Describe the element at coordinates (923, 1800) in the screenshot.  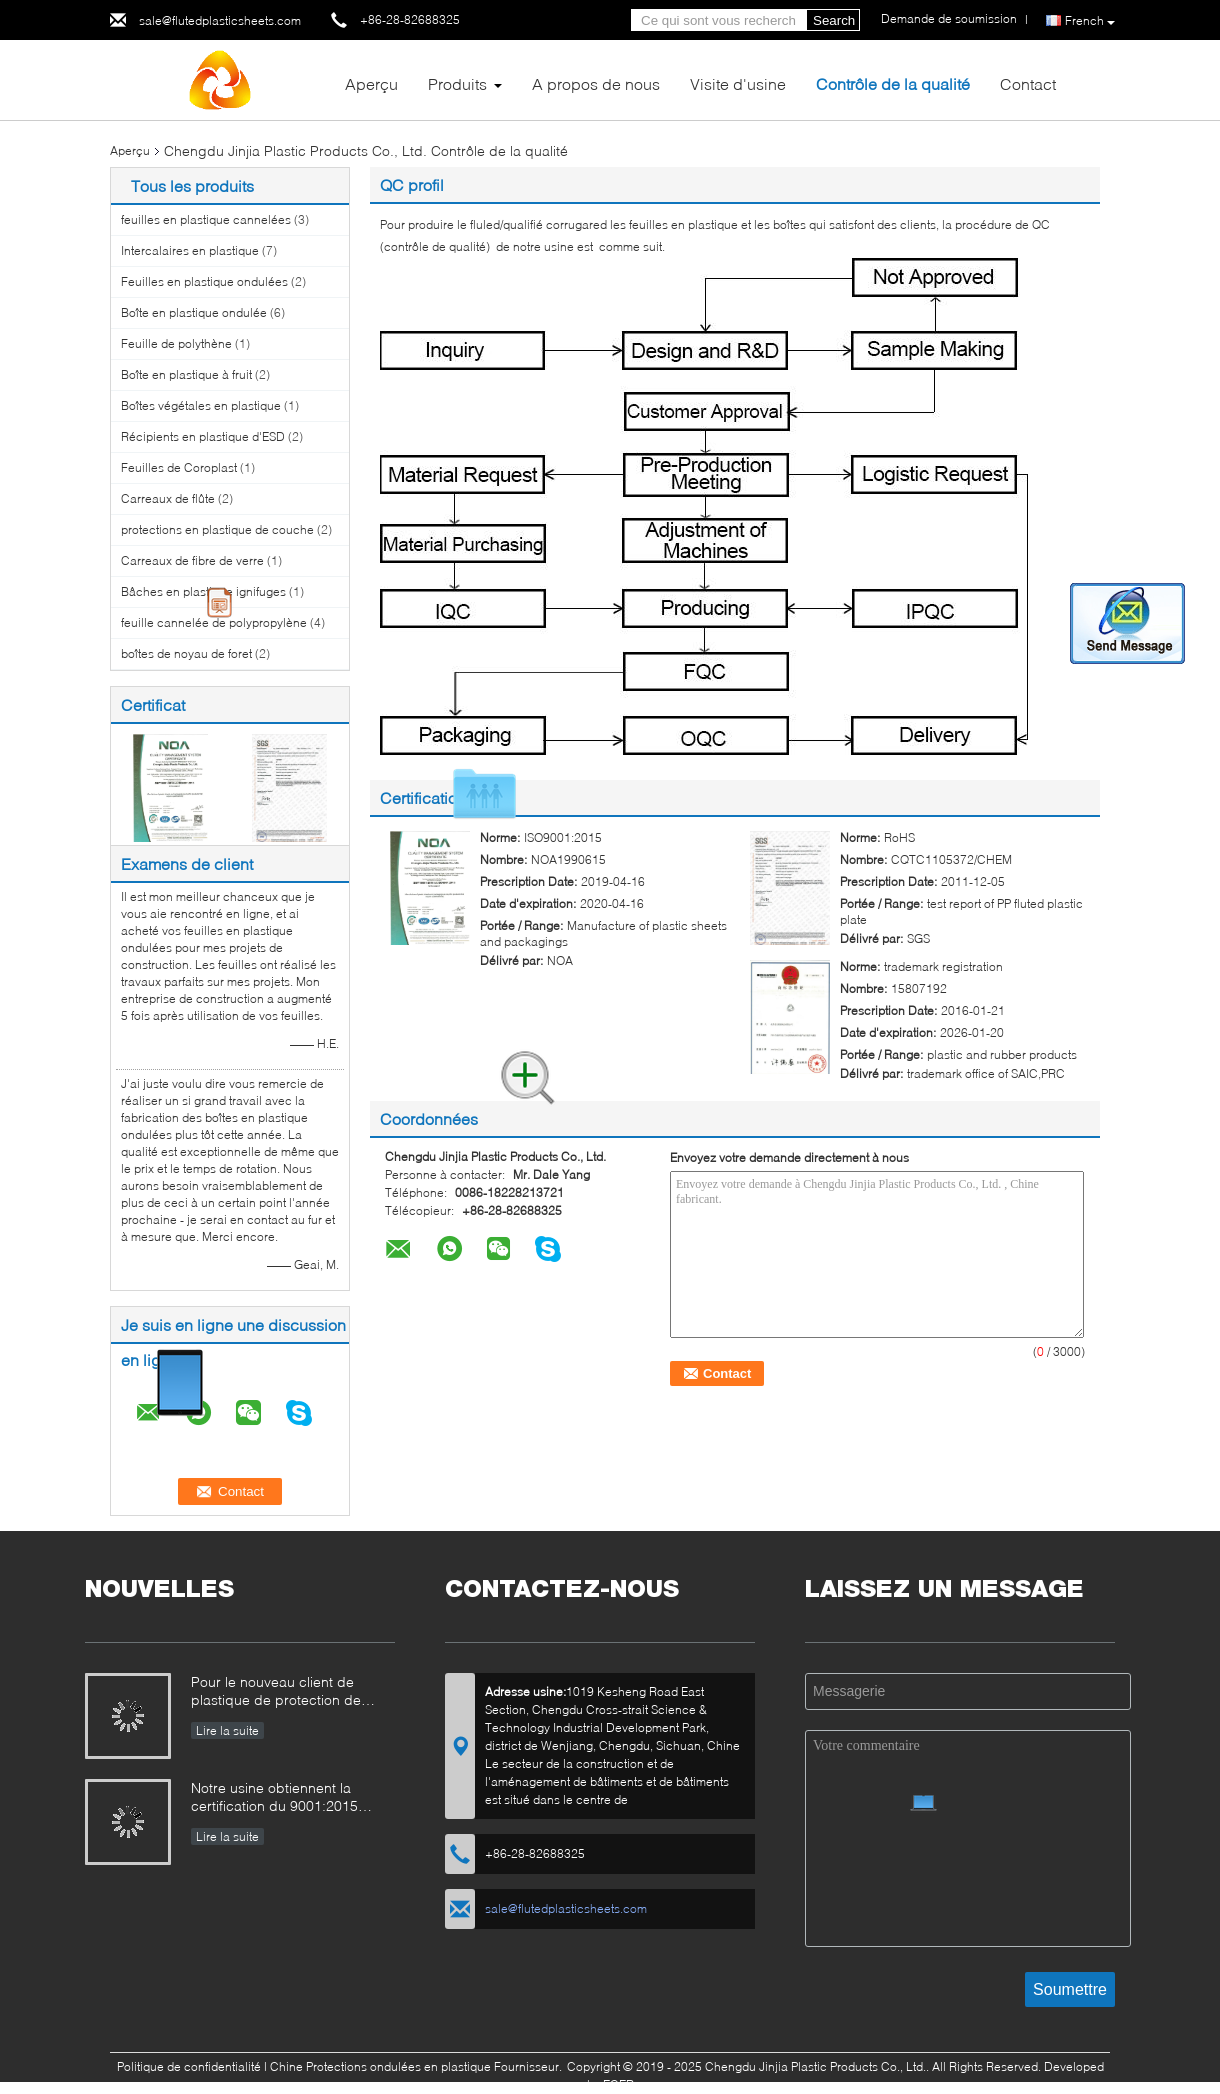
I see `indicates this macbook air in system settings` at that location.